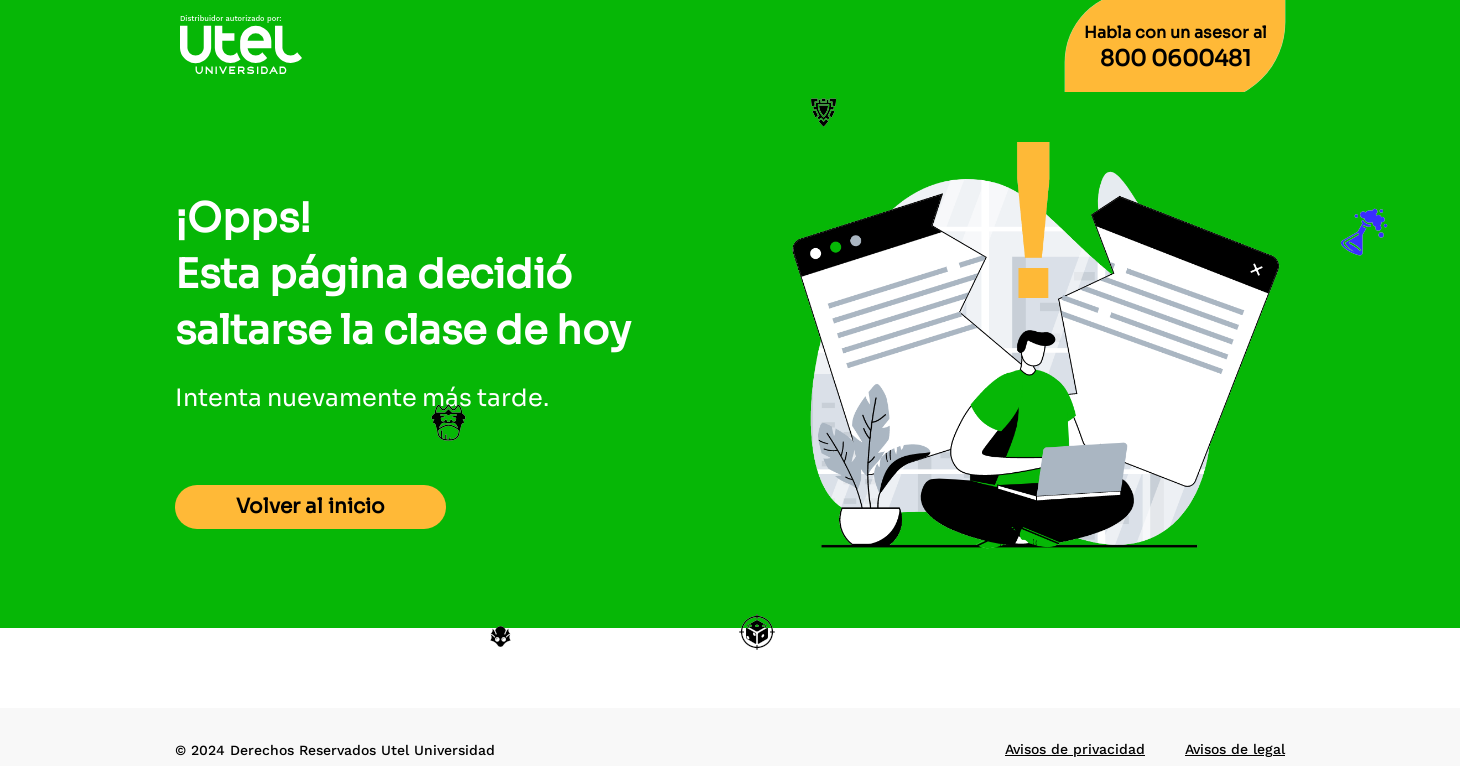 The height and width of the screenshot is (766, 1460). I want to click on target a random selection or dice roll, so click(757, 632).